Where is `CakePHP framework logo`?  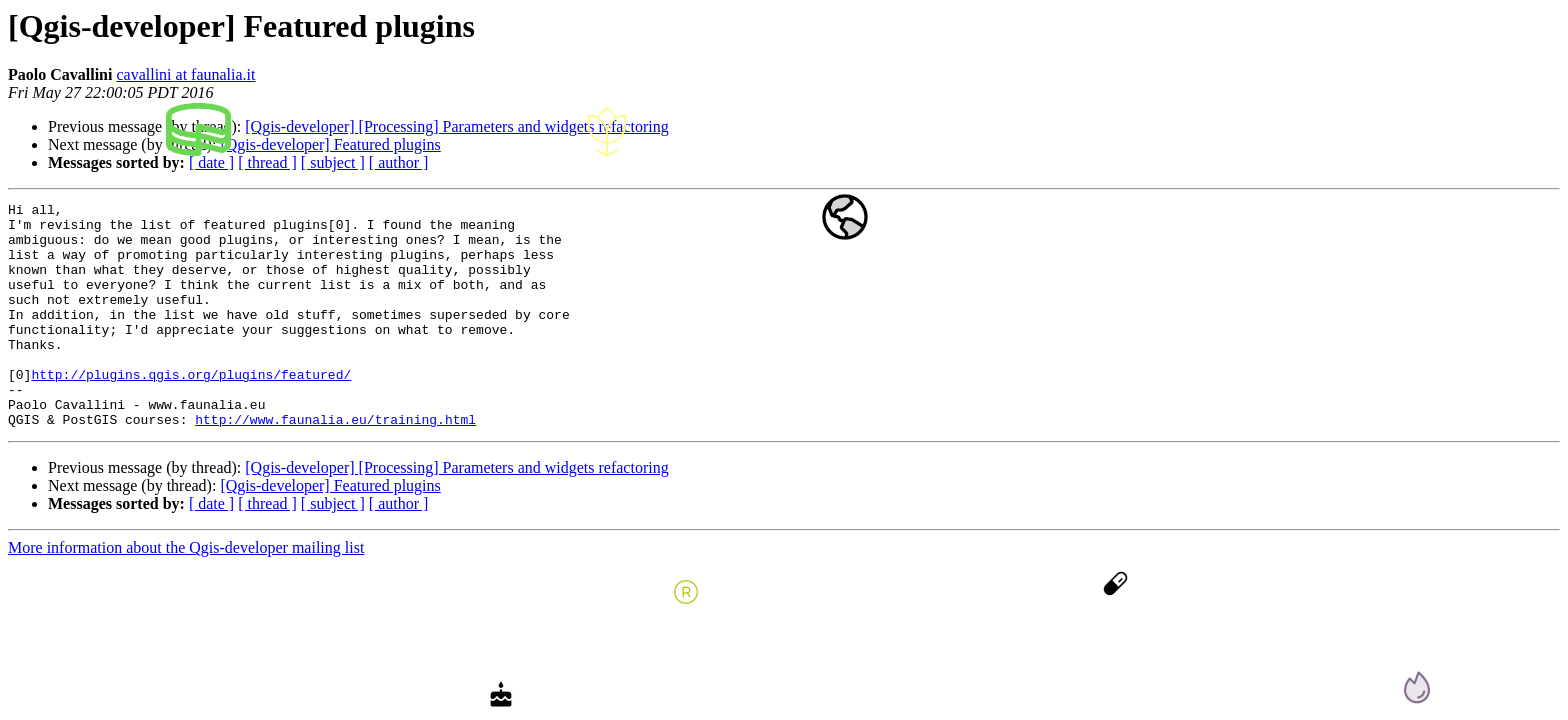 CakePHP framework logo is located at coordinates (198, 129).